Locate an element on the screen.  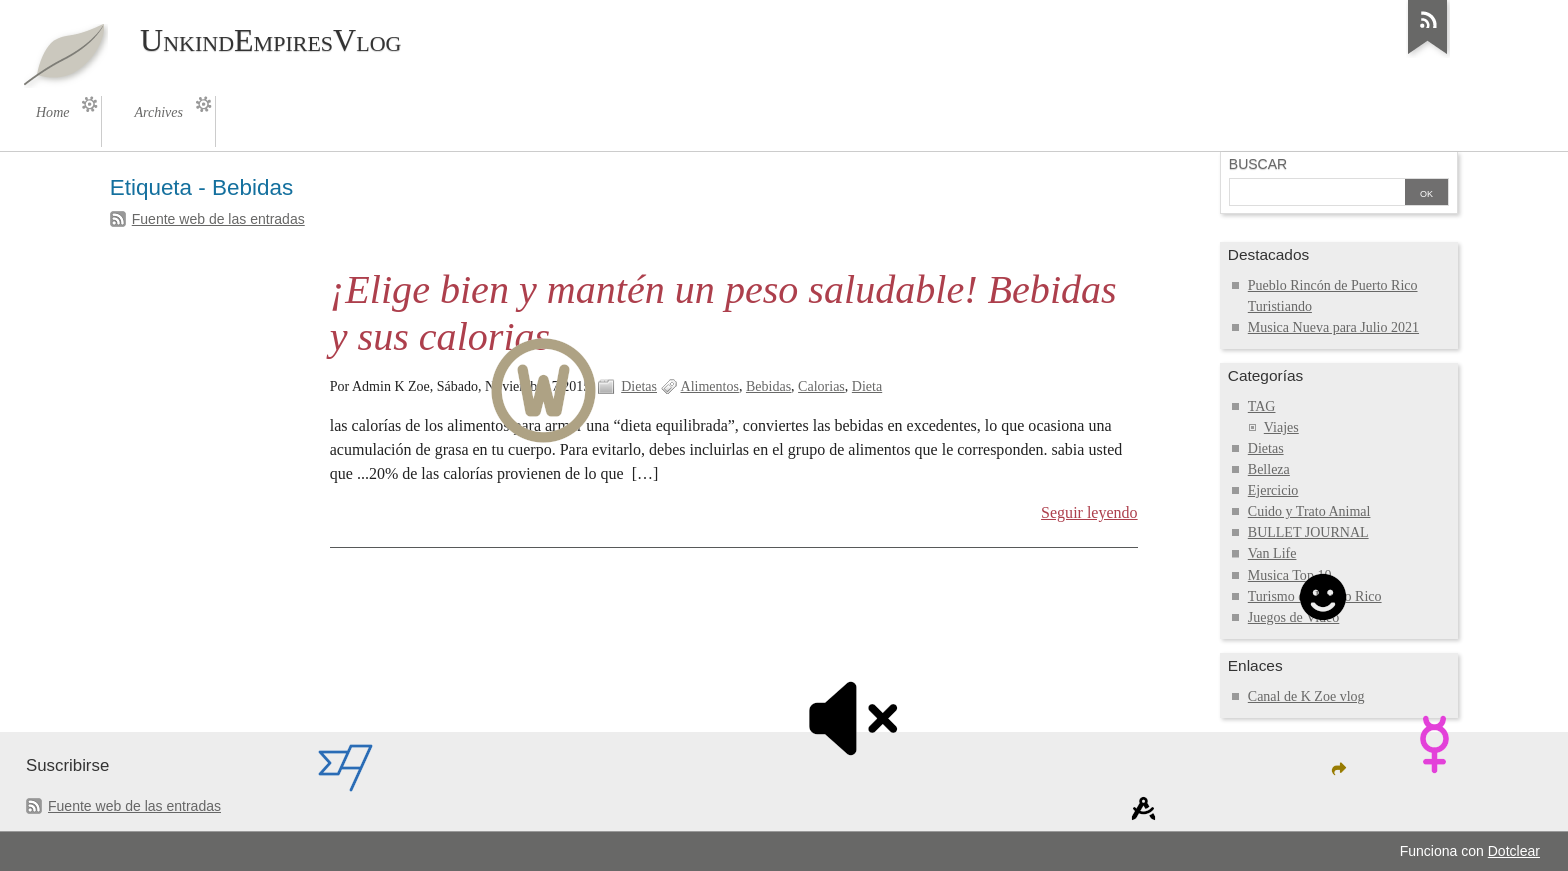
add an emoji or reaction is located at coordinates (1323, 597).